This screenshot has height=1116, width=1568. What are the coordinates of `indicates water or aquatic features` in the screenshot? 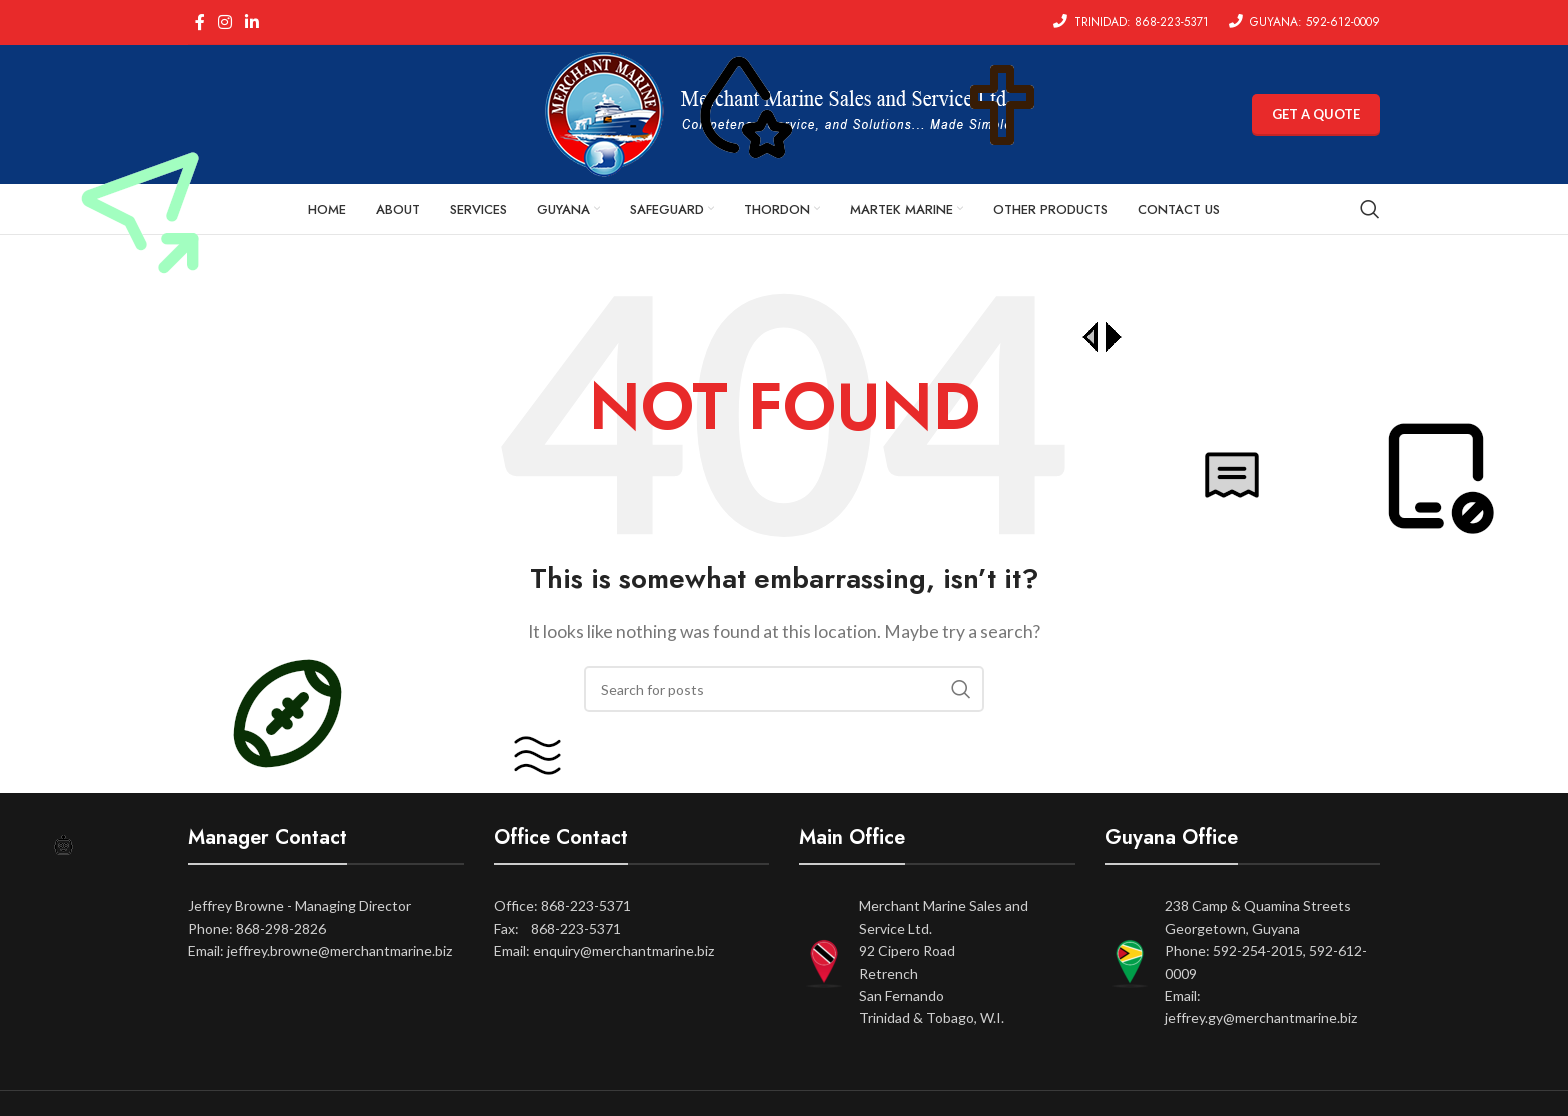 It's located at (537, 755).